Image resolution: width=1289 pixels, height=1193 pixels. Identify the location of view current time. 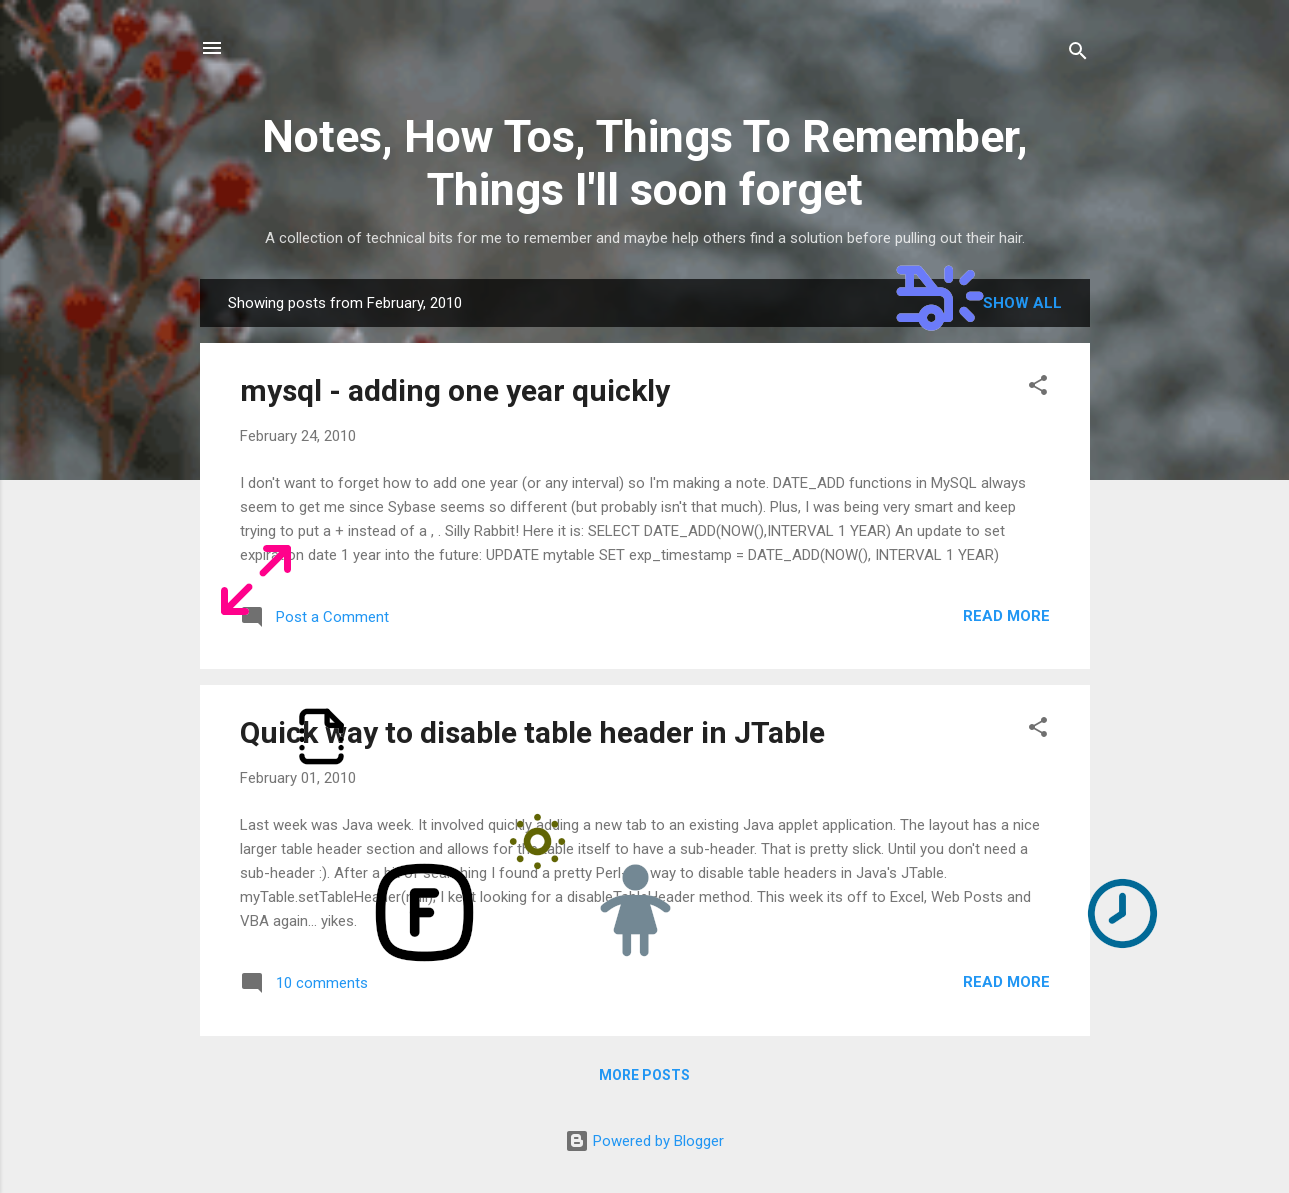
(1122, 913).